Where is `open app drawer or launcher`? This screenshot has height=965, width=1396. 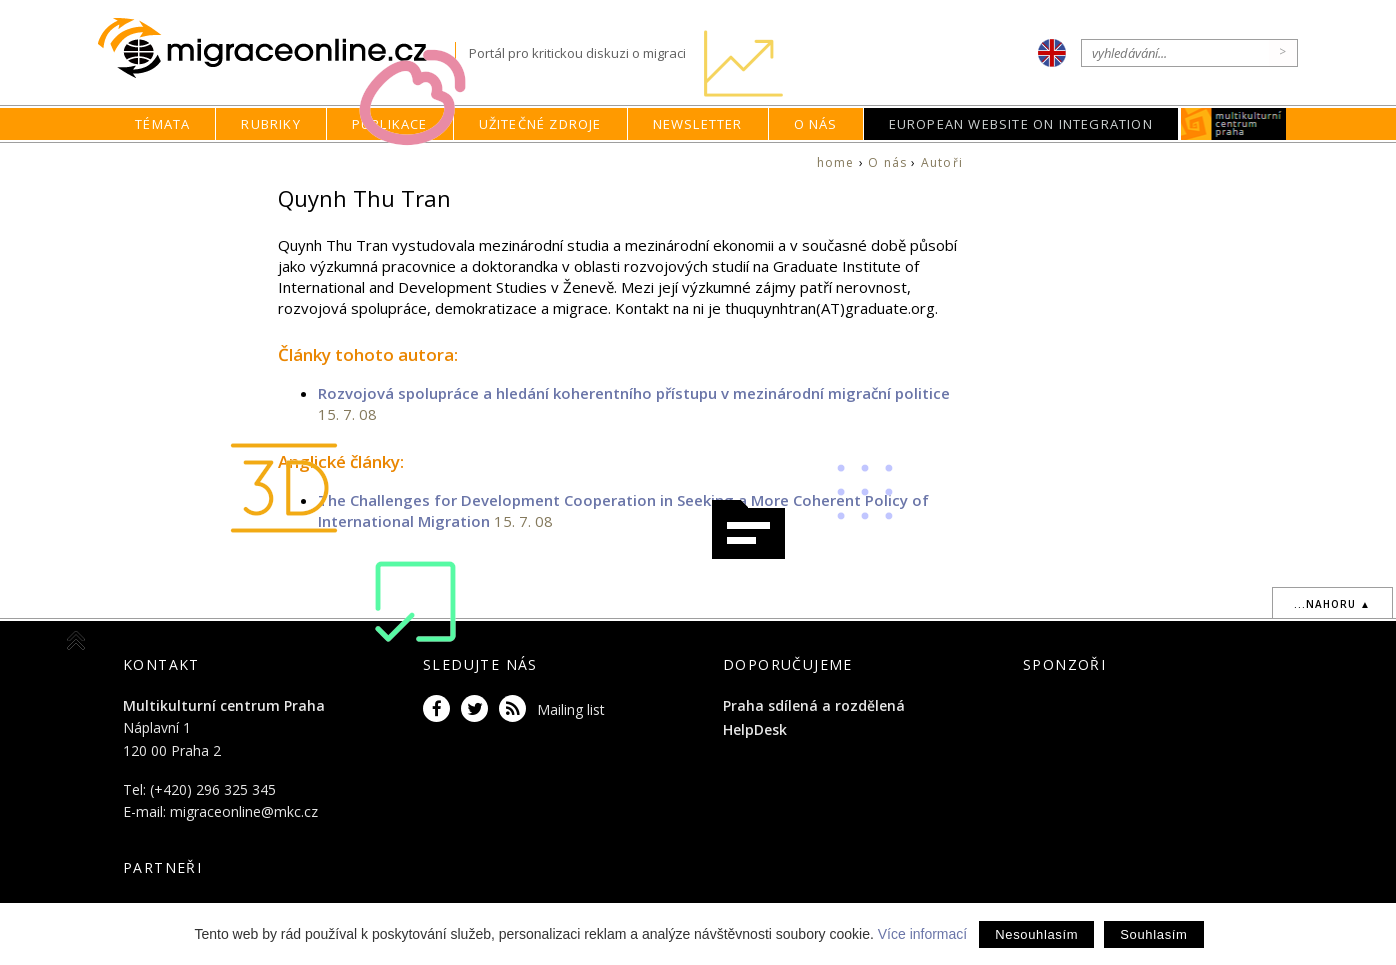 open app drawer or launcher is located at coordinates (865, 492).